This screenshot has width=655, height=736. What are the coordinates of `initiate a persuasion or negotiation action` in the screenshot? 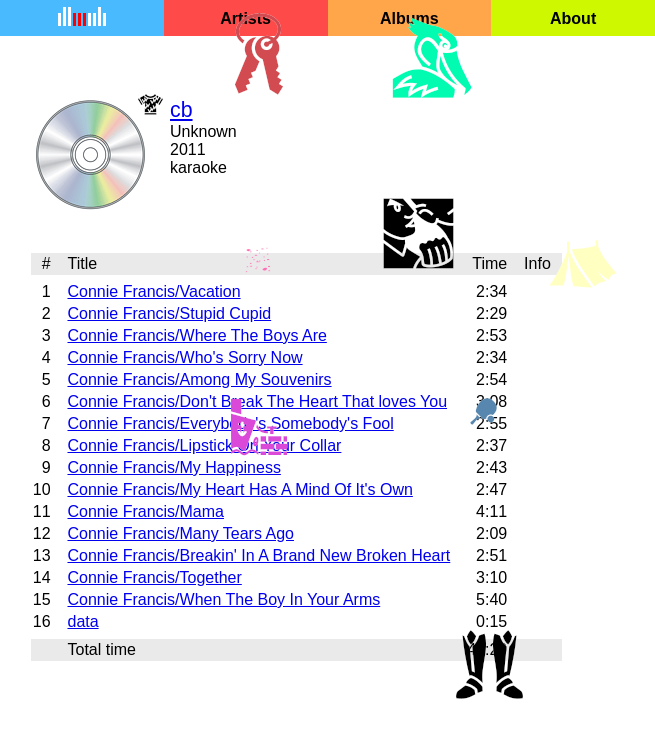 It's located at (418, 233).